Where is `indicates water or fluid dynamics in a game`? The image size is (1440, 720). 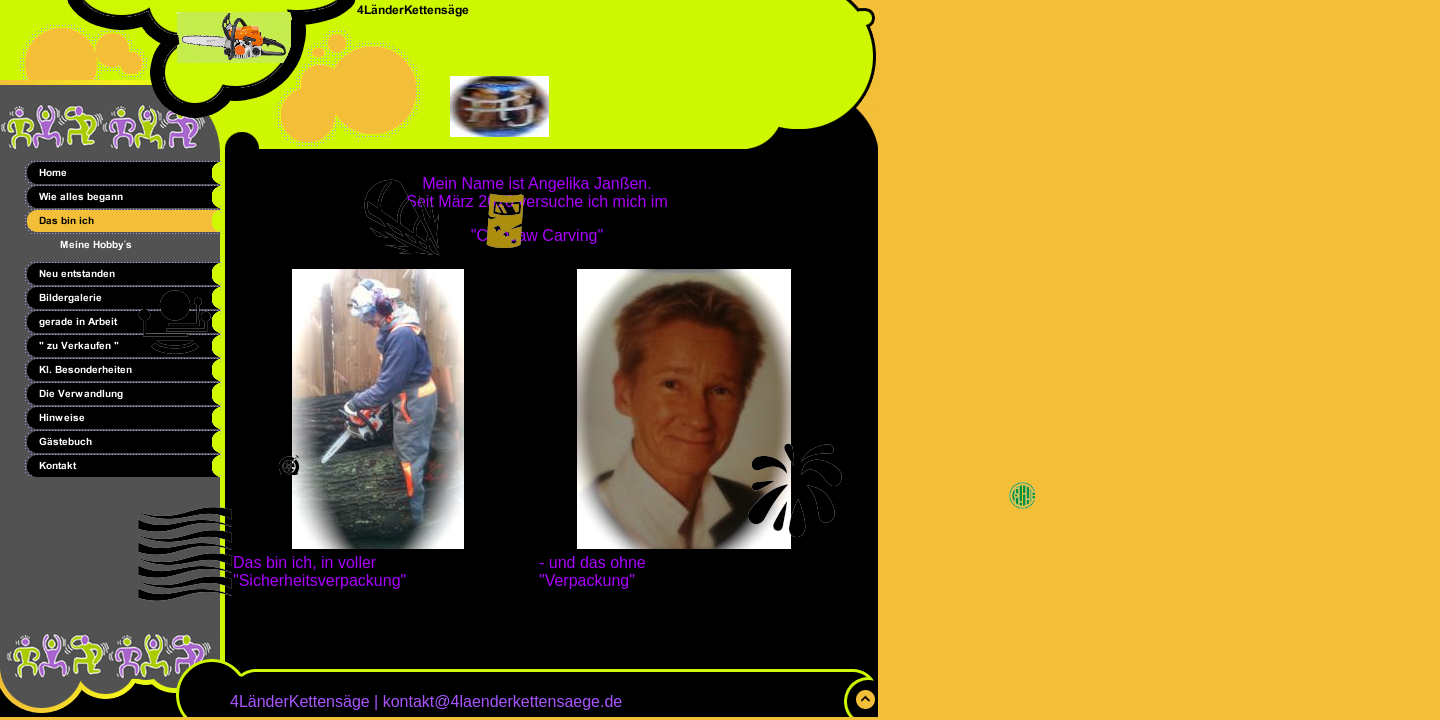
indicates water or fluid dynamics in a game is located at coordinates (185, 554).